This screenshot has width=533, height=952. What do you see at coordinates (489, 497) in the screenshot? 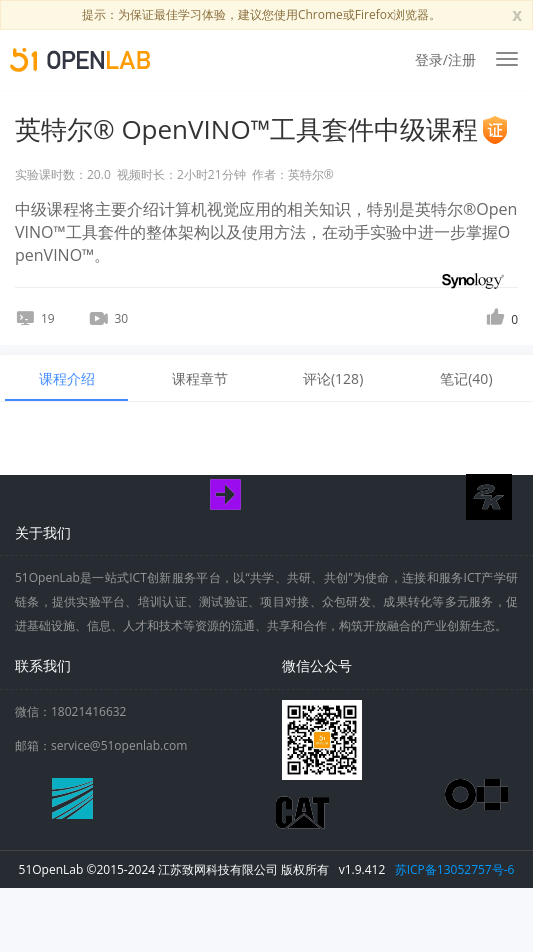
I see `2K Games company logo` at bounding box center [489, 497].